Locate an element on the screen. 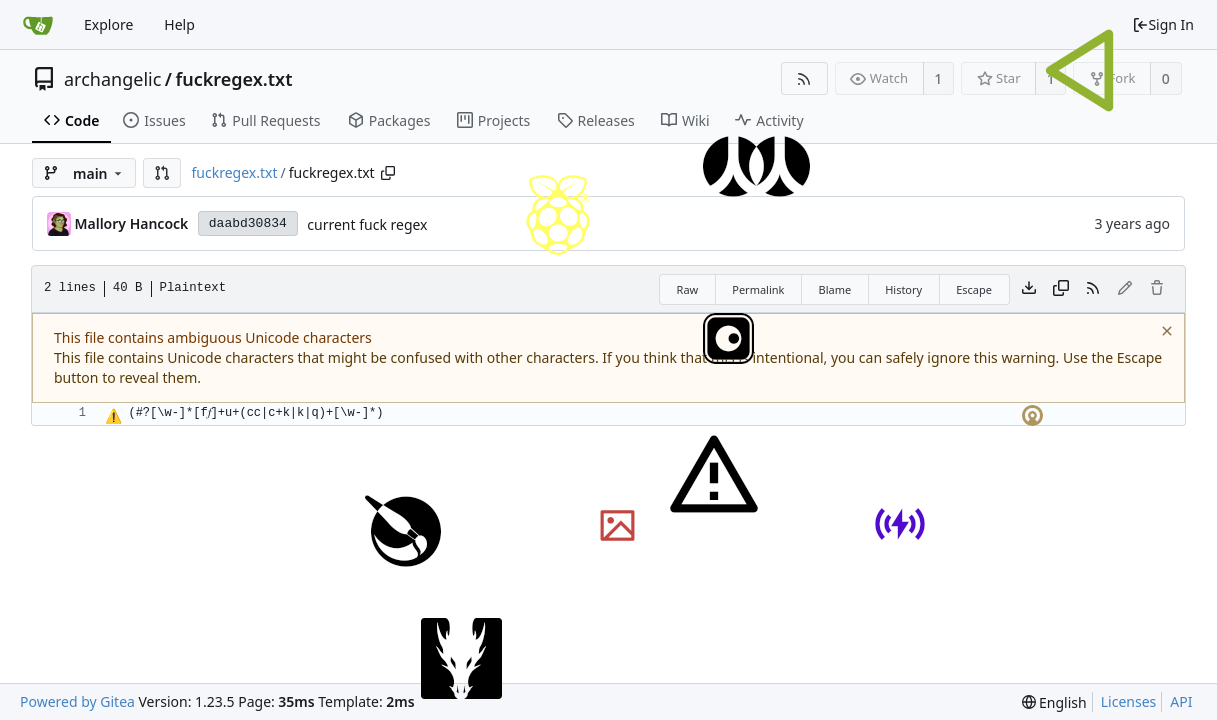 Image resolution: width=1217 pixels, height=720 pixels. ariakit brand logo is located at coordinates (728, 338).